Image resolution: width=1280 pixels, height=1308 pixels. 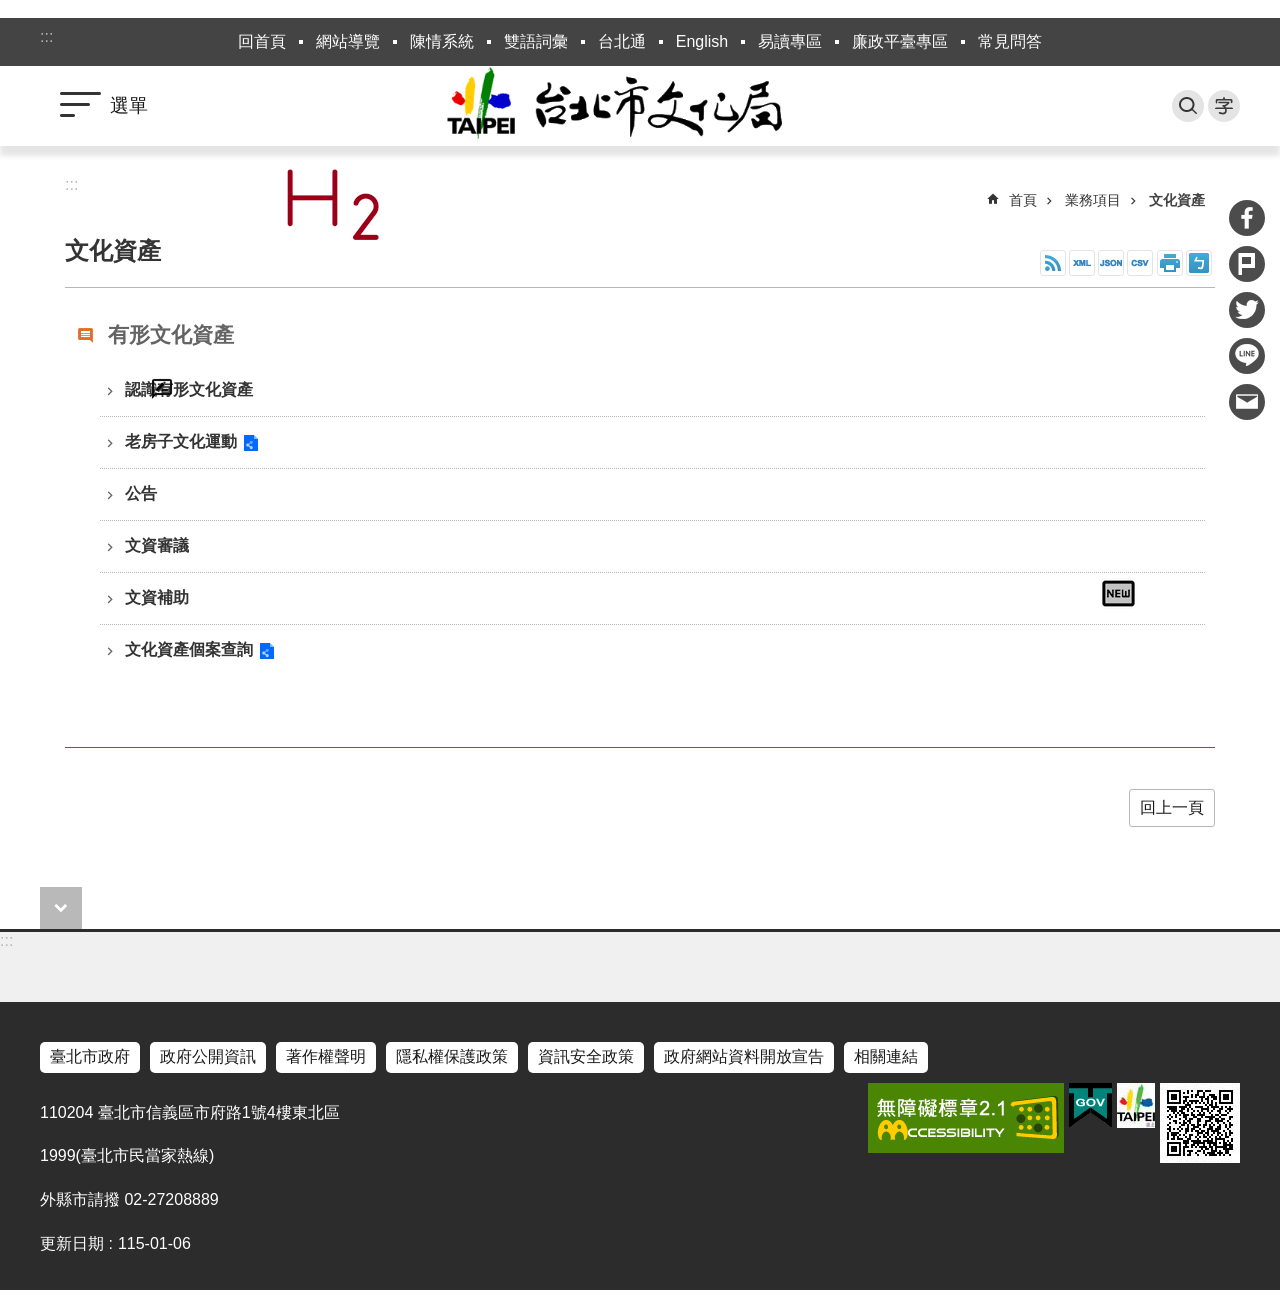 What do you see at coordinates (328, 203) in the screenshot?
I see `format text as heading level 2` at bounding box center [328, 203].